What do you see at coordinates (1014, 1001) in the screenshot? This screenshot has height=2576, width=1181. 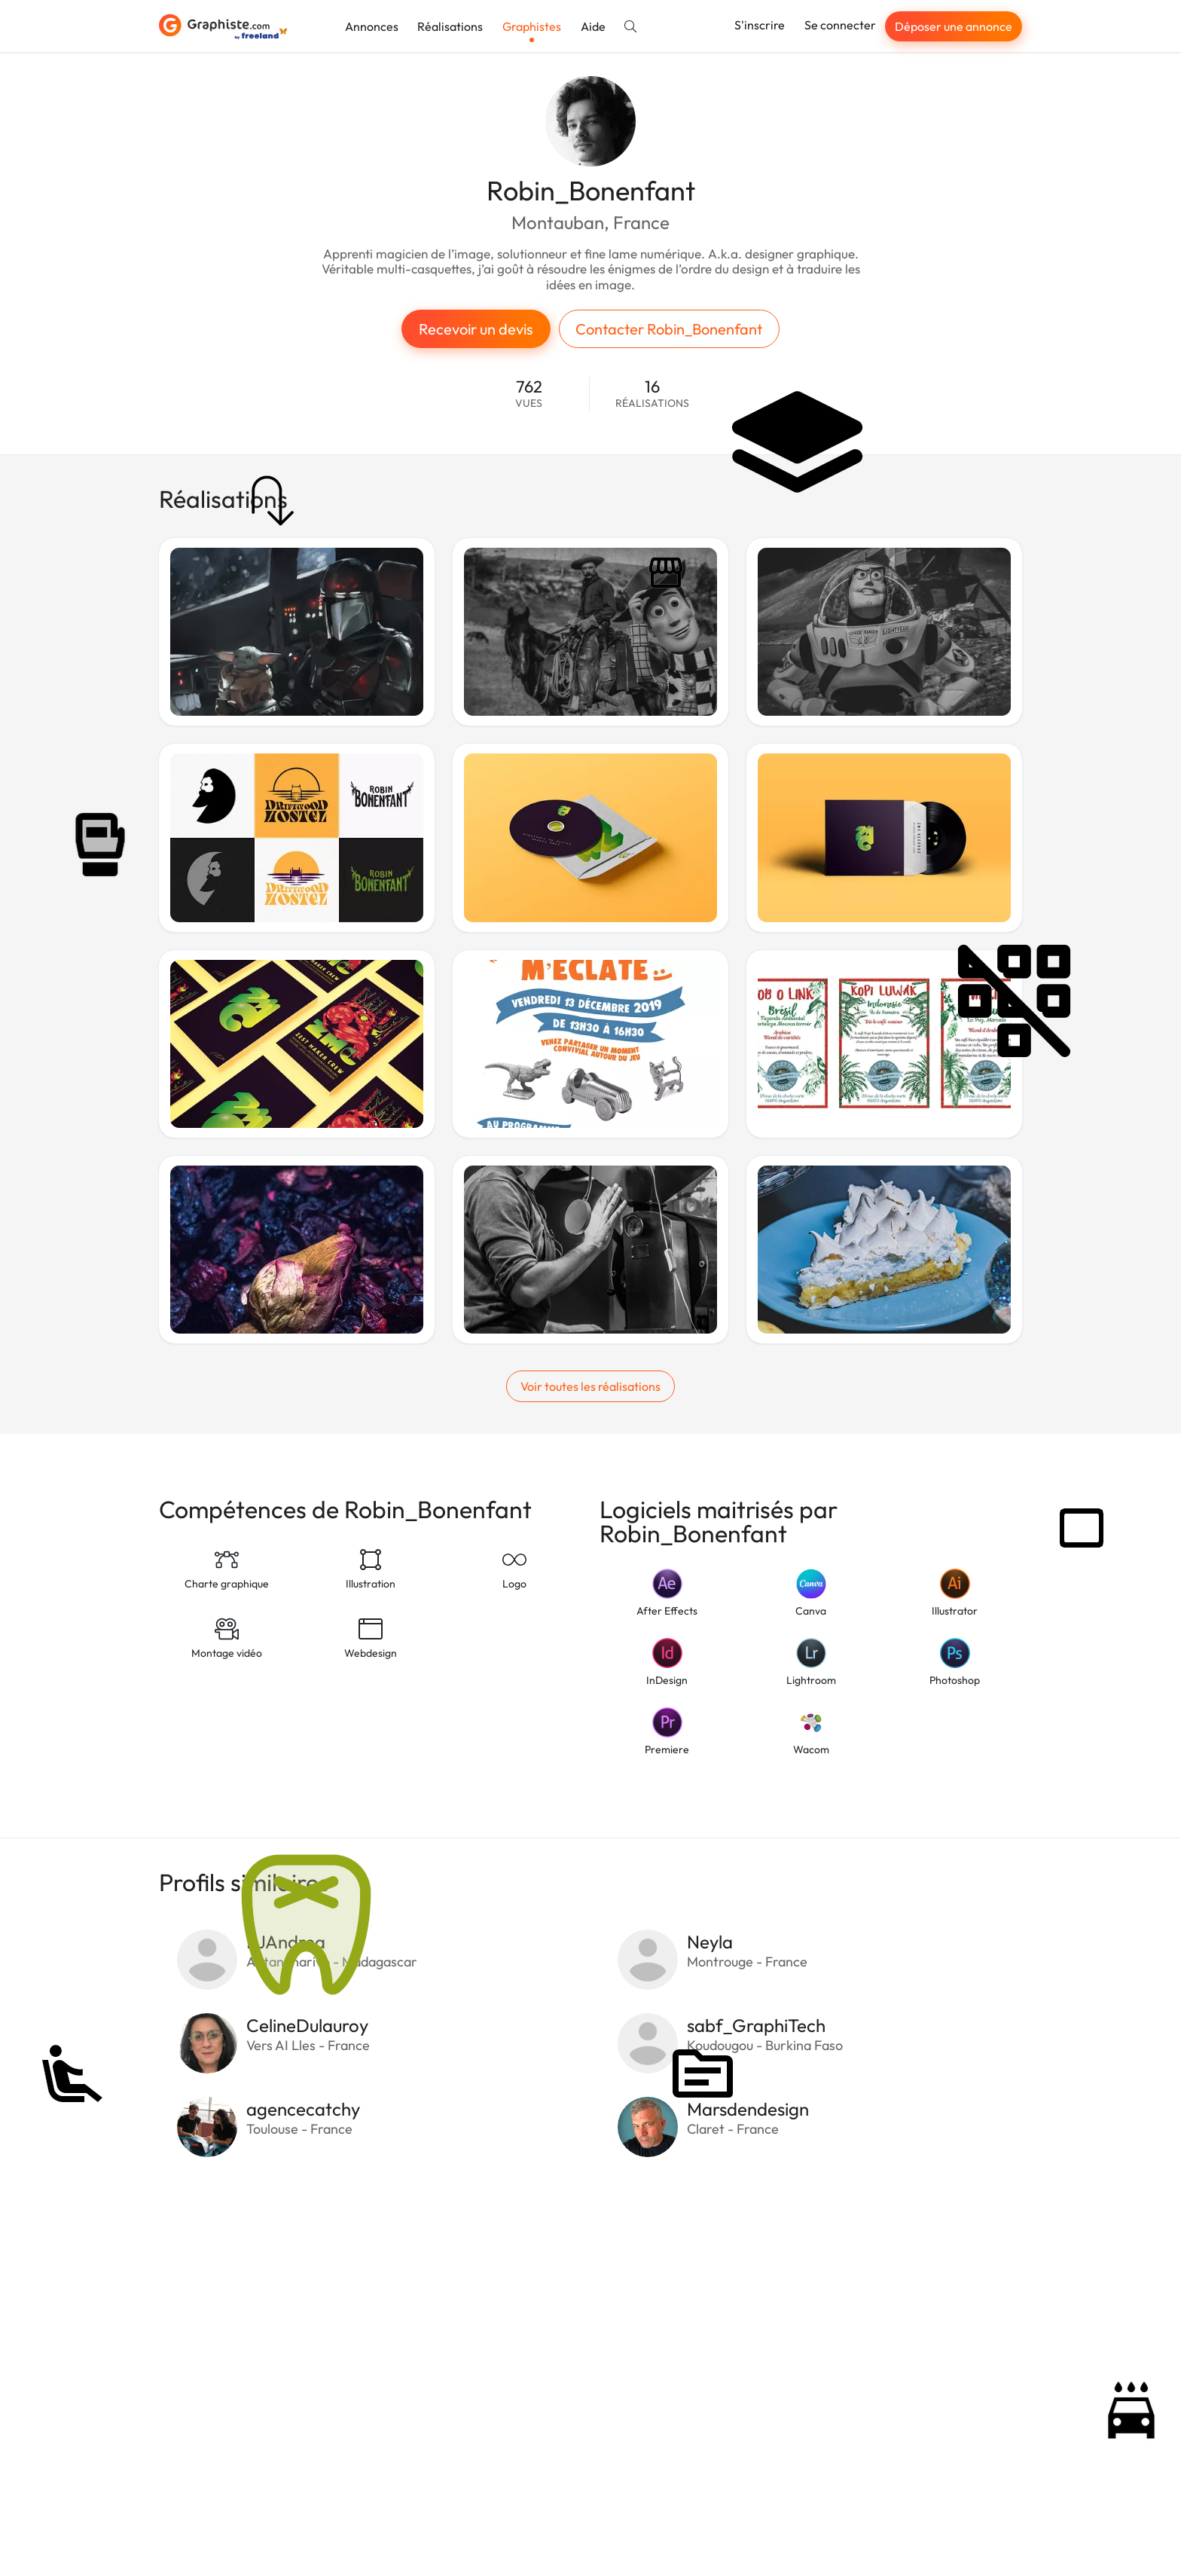 I see `dialpad is currently disabled` at bounding box center [1014, 1001].